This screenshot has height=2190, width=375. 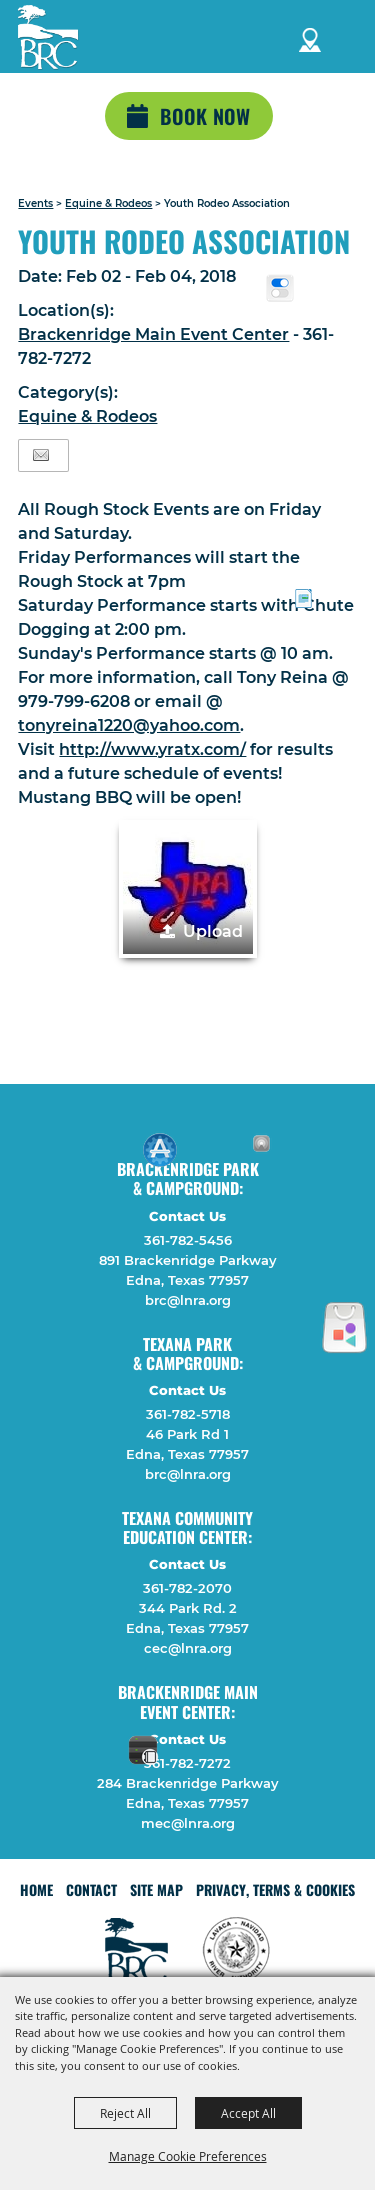 What do you see at coordinates (344, 1327) in the screenshot?
I see `open the software center to browse and install apps` at bounding box center [344, 1327].